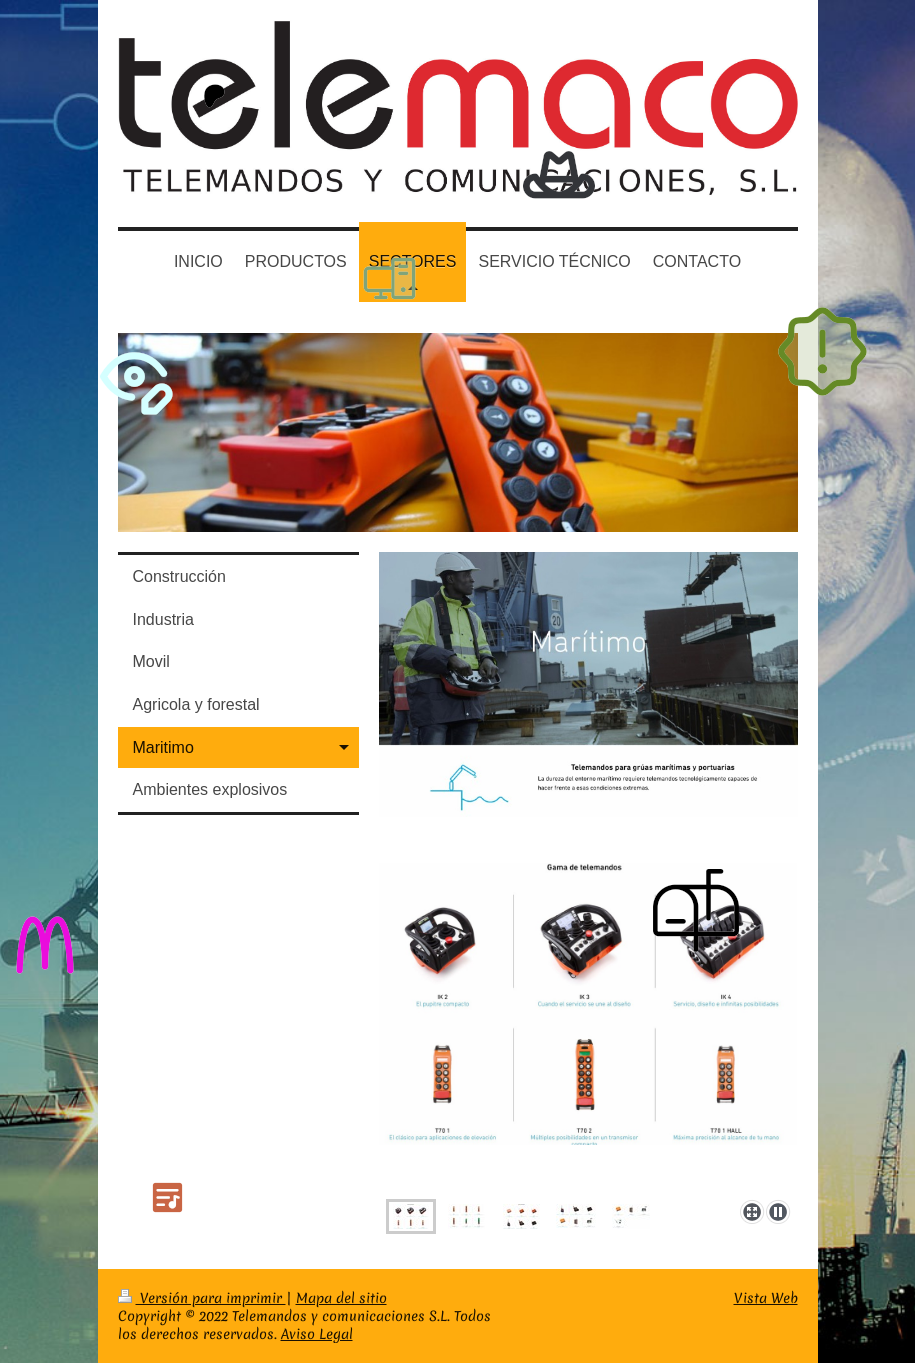 The height and width of the screenshot is (1363, 915). I want to click on access desktop computer settings, so click(389, 278).